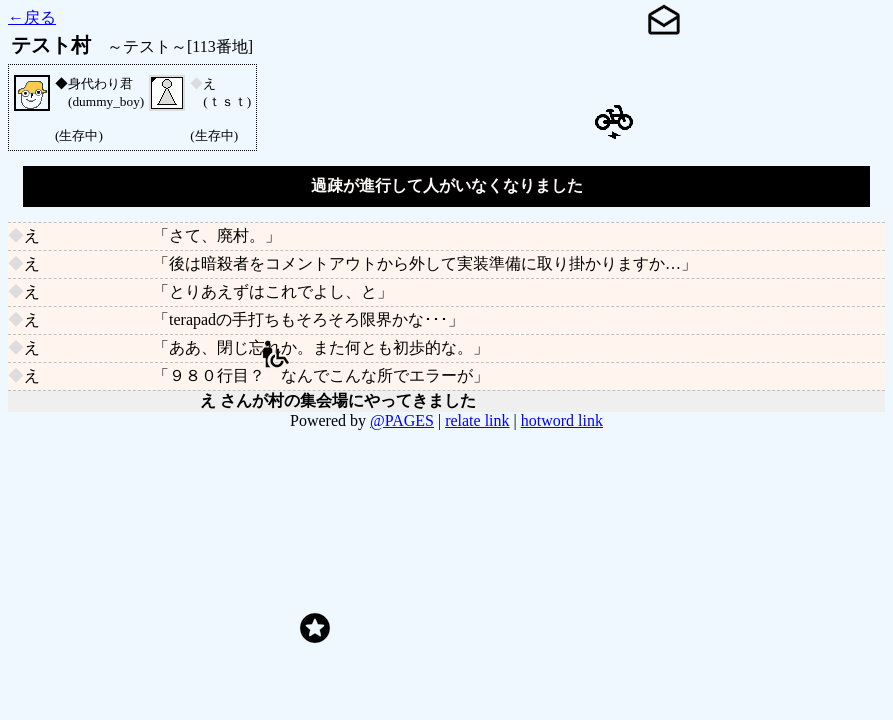  What do you see at coordinates (315, 628) in the screenshot?
I see `mark item as favorite` at bounding box center [315, 628].